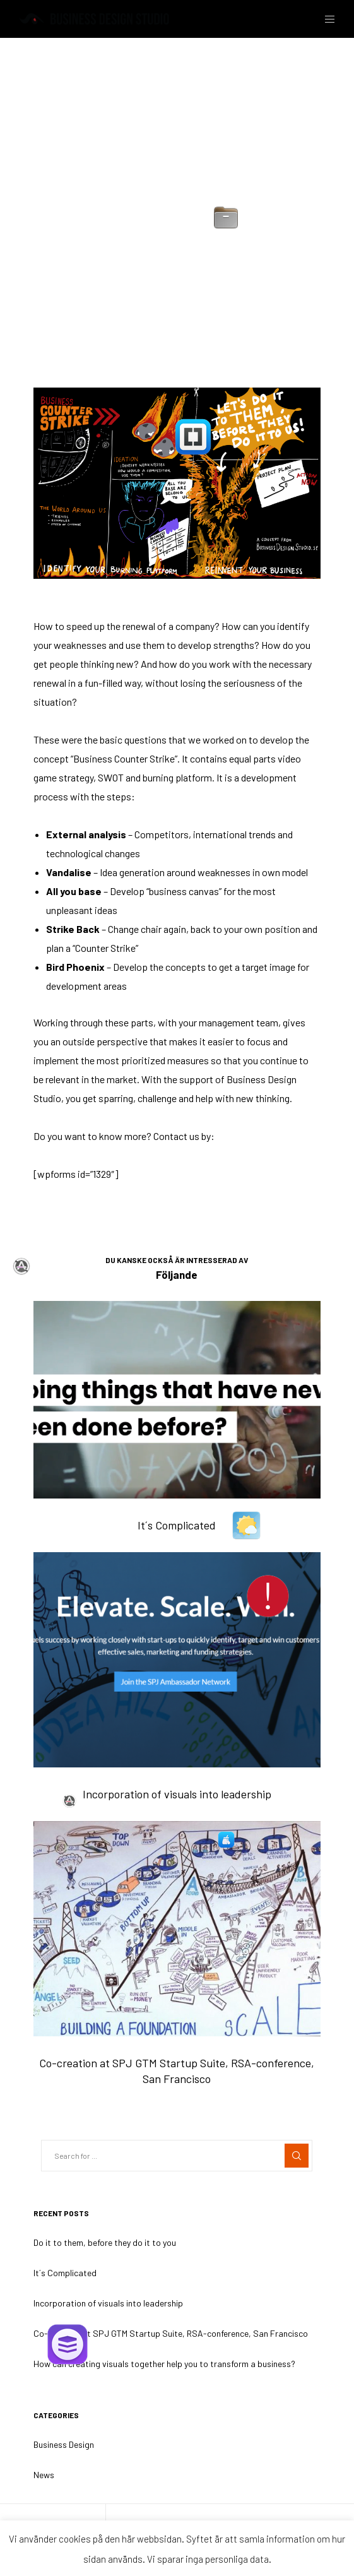 The width and height of the screenshot is (354, 2576). Describe the element at coordinates (21, 1266) in the screenshot. I see `open the software updater application` at that location.